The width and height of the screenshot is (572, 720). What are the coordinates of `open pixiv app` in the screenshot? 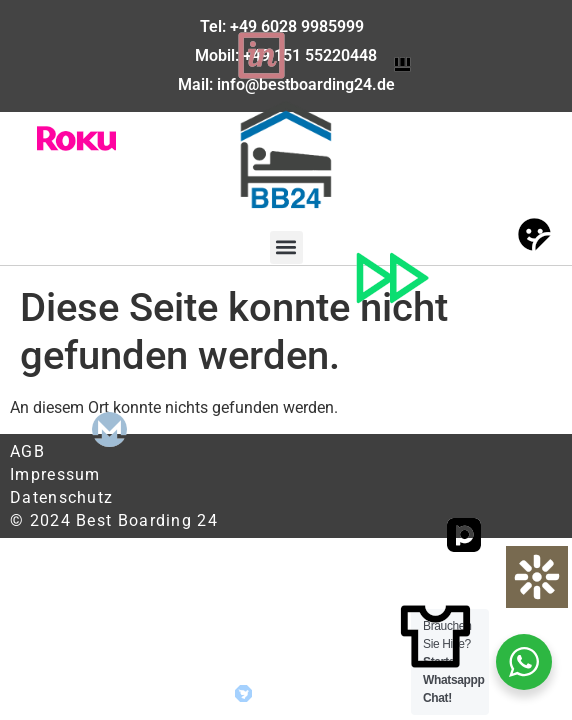 It's located at (464, 535).